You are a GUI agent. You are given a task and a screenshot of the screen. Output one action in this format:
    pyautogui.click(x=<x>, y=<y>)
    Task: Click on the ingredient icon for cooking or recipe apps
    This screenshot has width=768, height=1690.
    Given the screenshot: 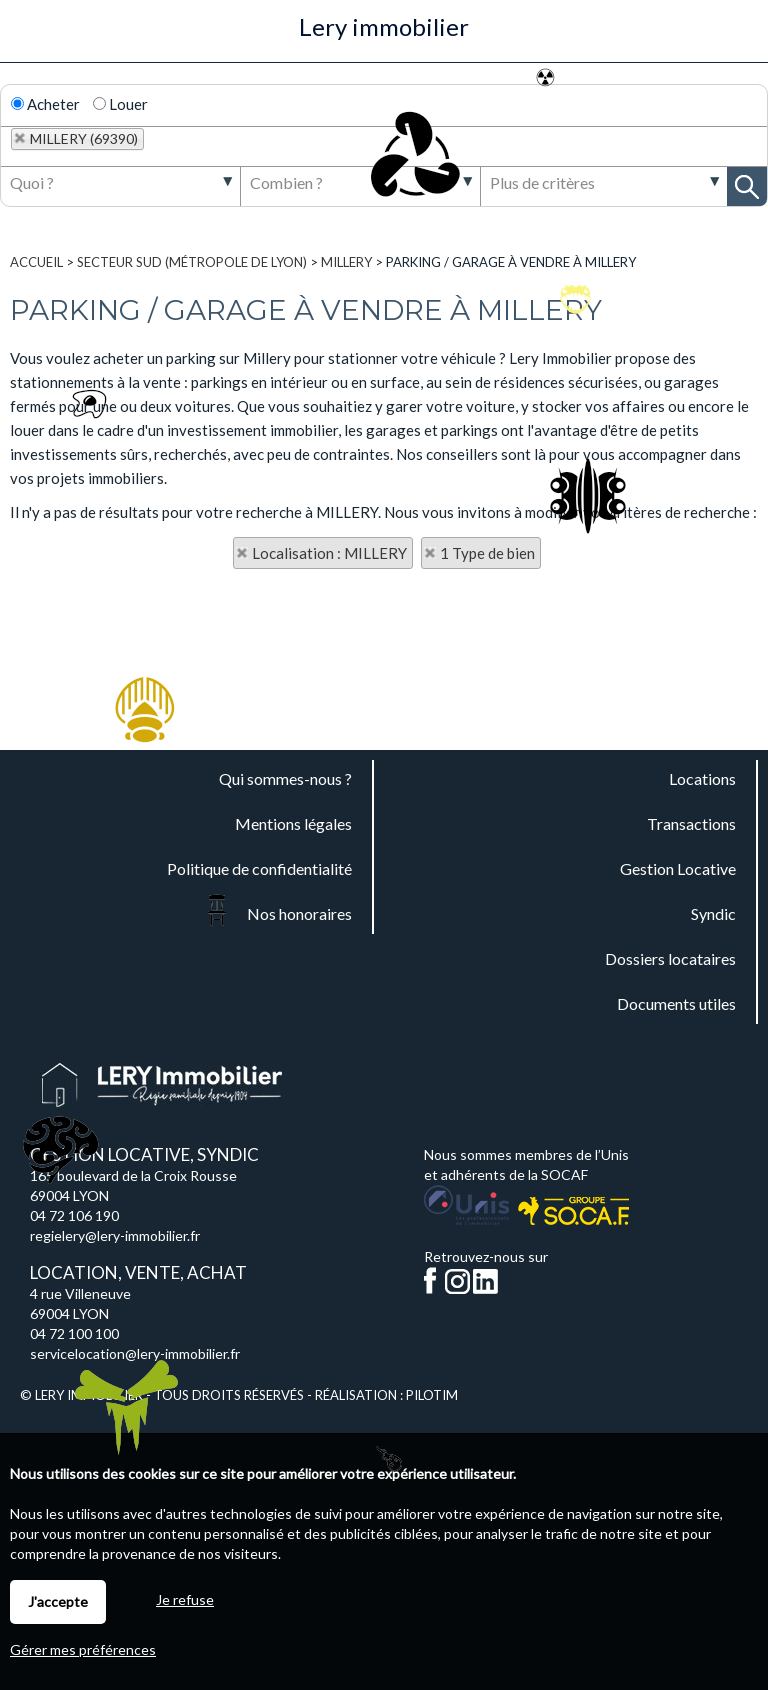 What is the action you would take?
    pyautogui.click(x=89, y=402)
    